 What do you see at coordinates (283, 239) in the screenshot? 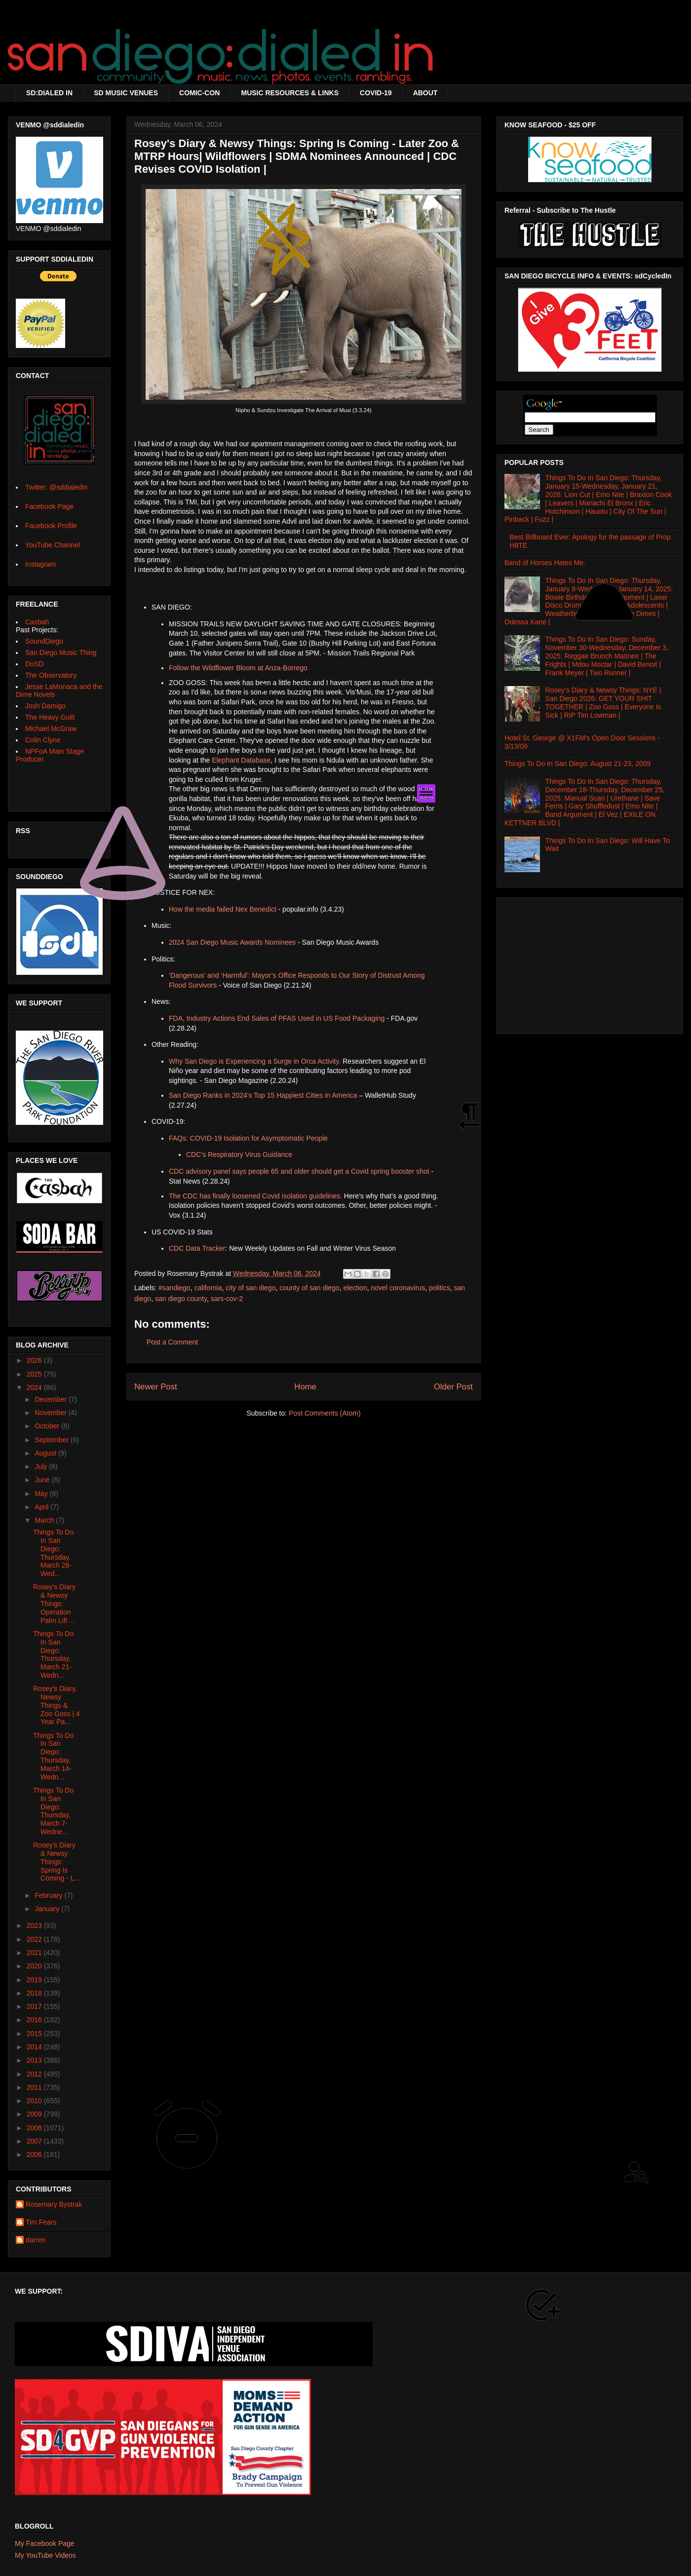
I see `disable flash or lightning mode` at bounding box center [283, 239].